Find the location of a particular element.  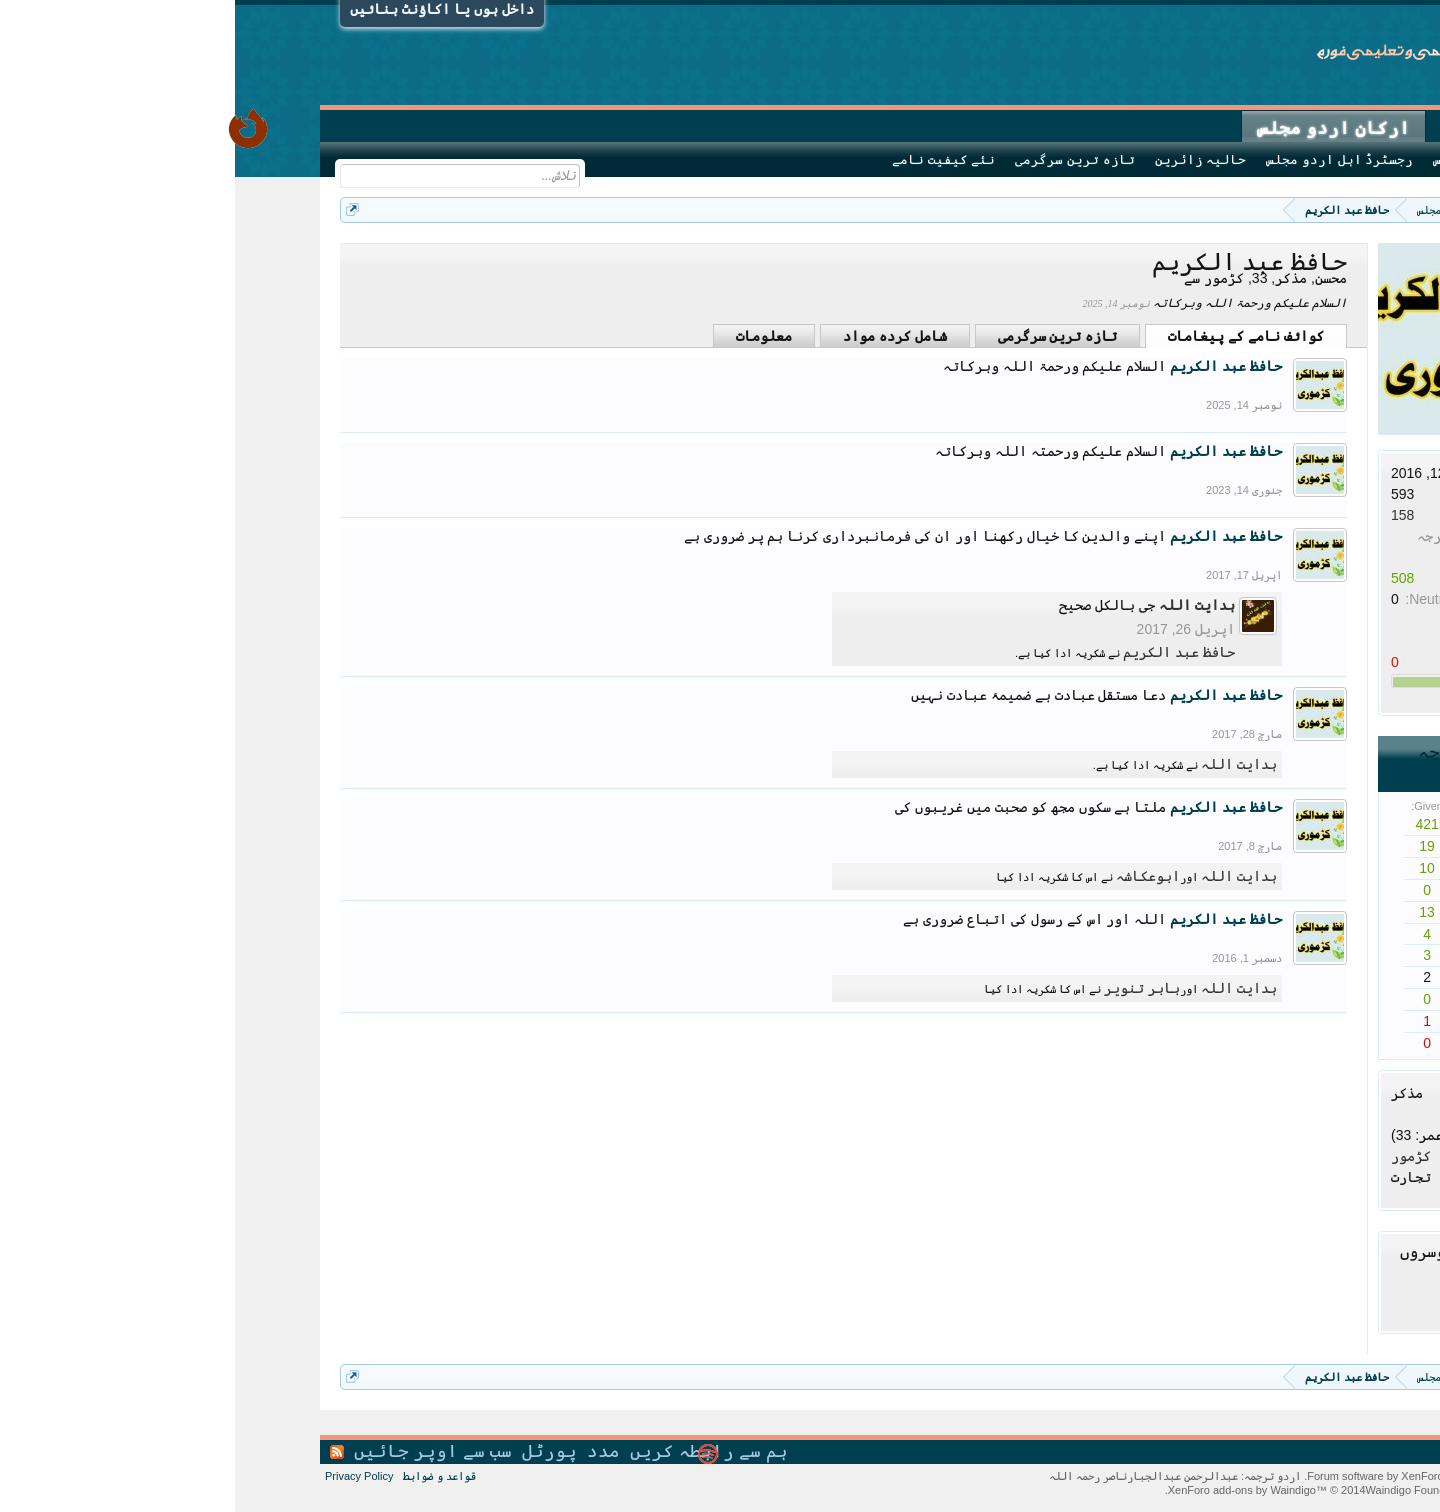

open Firefox browser is located at coordinates (248, 129).